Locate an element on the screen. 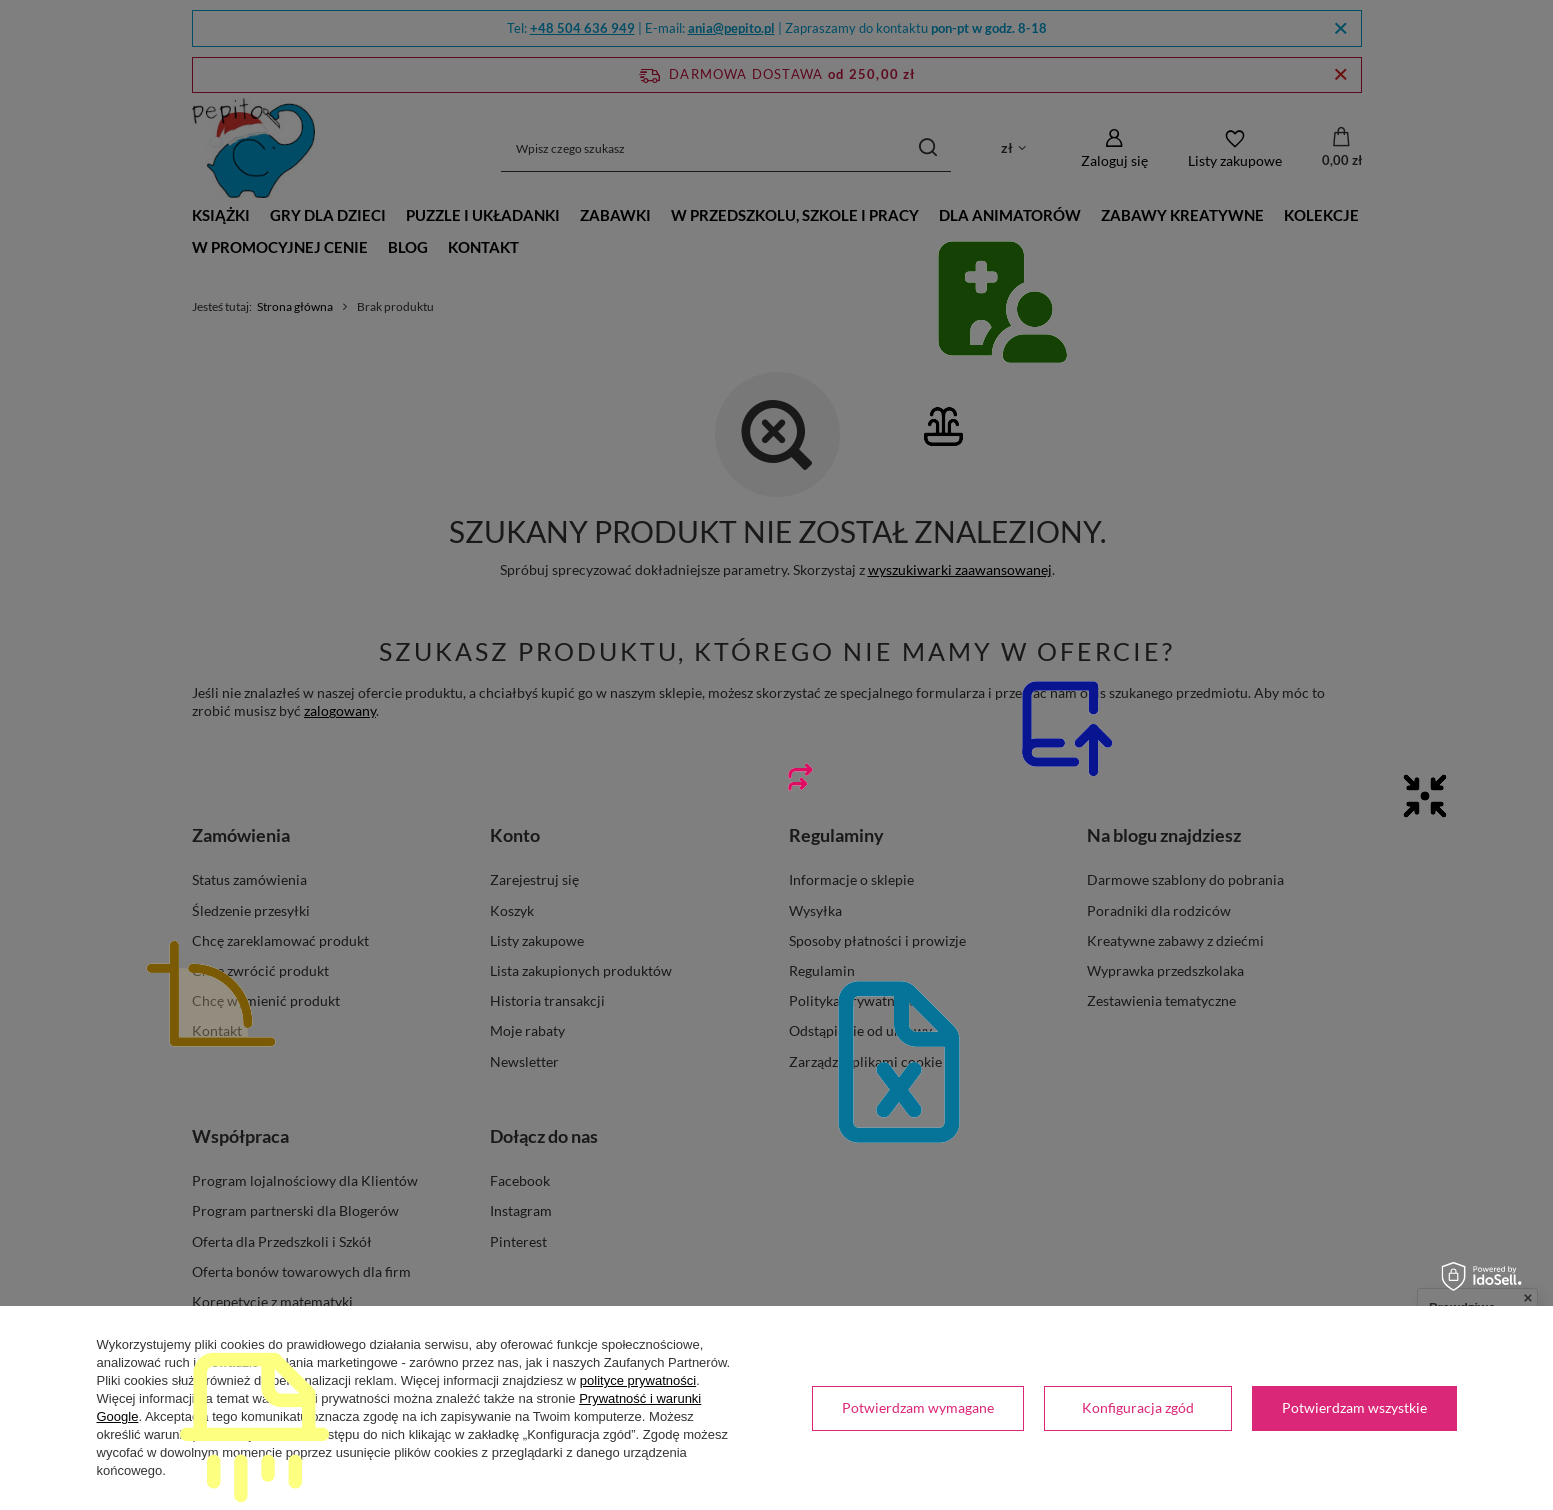 The width and height of the screenshot is (1553, 1510). open or view an excel spreadsheet is located at coordinates (899, 1062).